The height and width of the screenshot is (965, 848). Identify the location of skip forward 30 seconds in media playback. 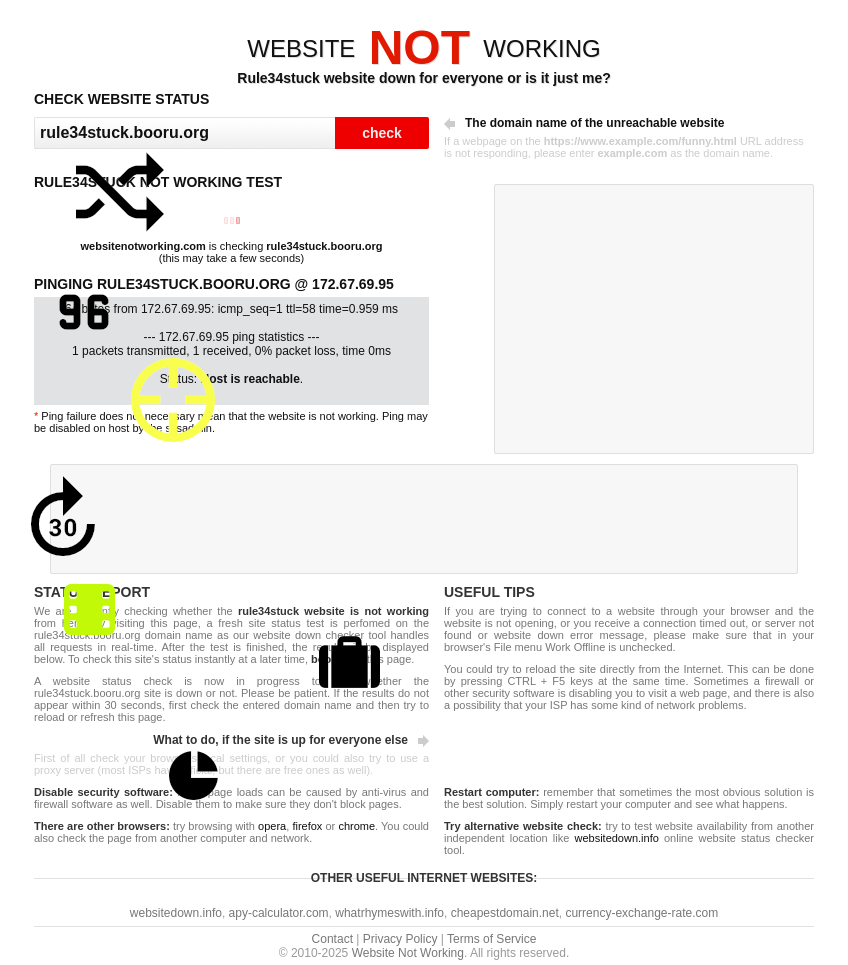
(63, 520).